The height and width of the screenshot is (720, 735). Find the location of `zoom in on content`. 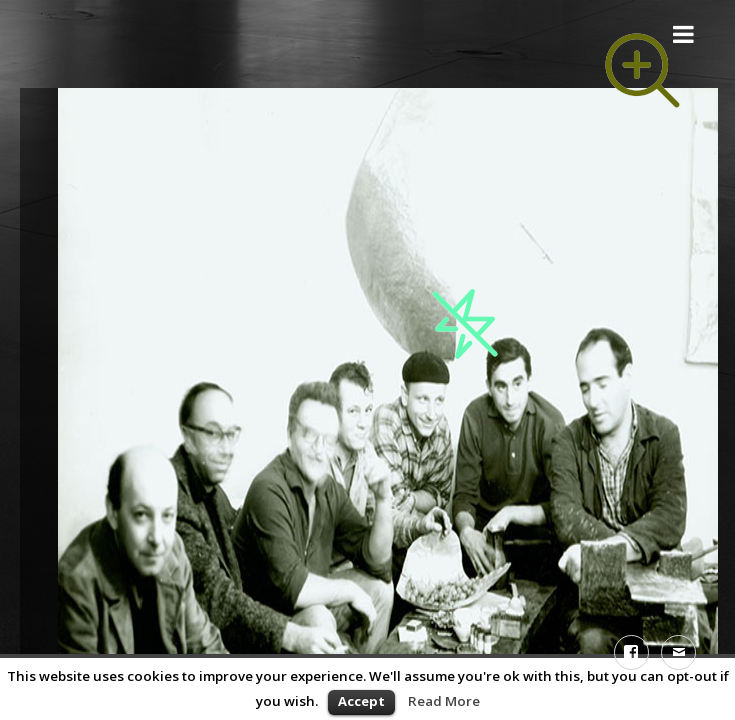

zoom in on content is located at coordinates (642, 70).